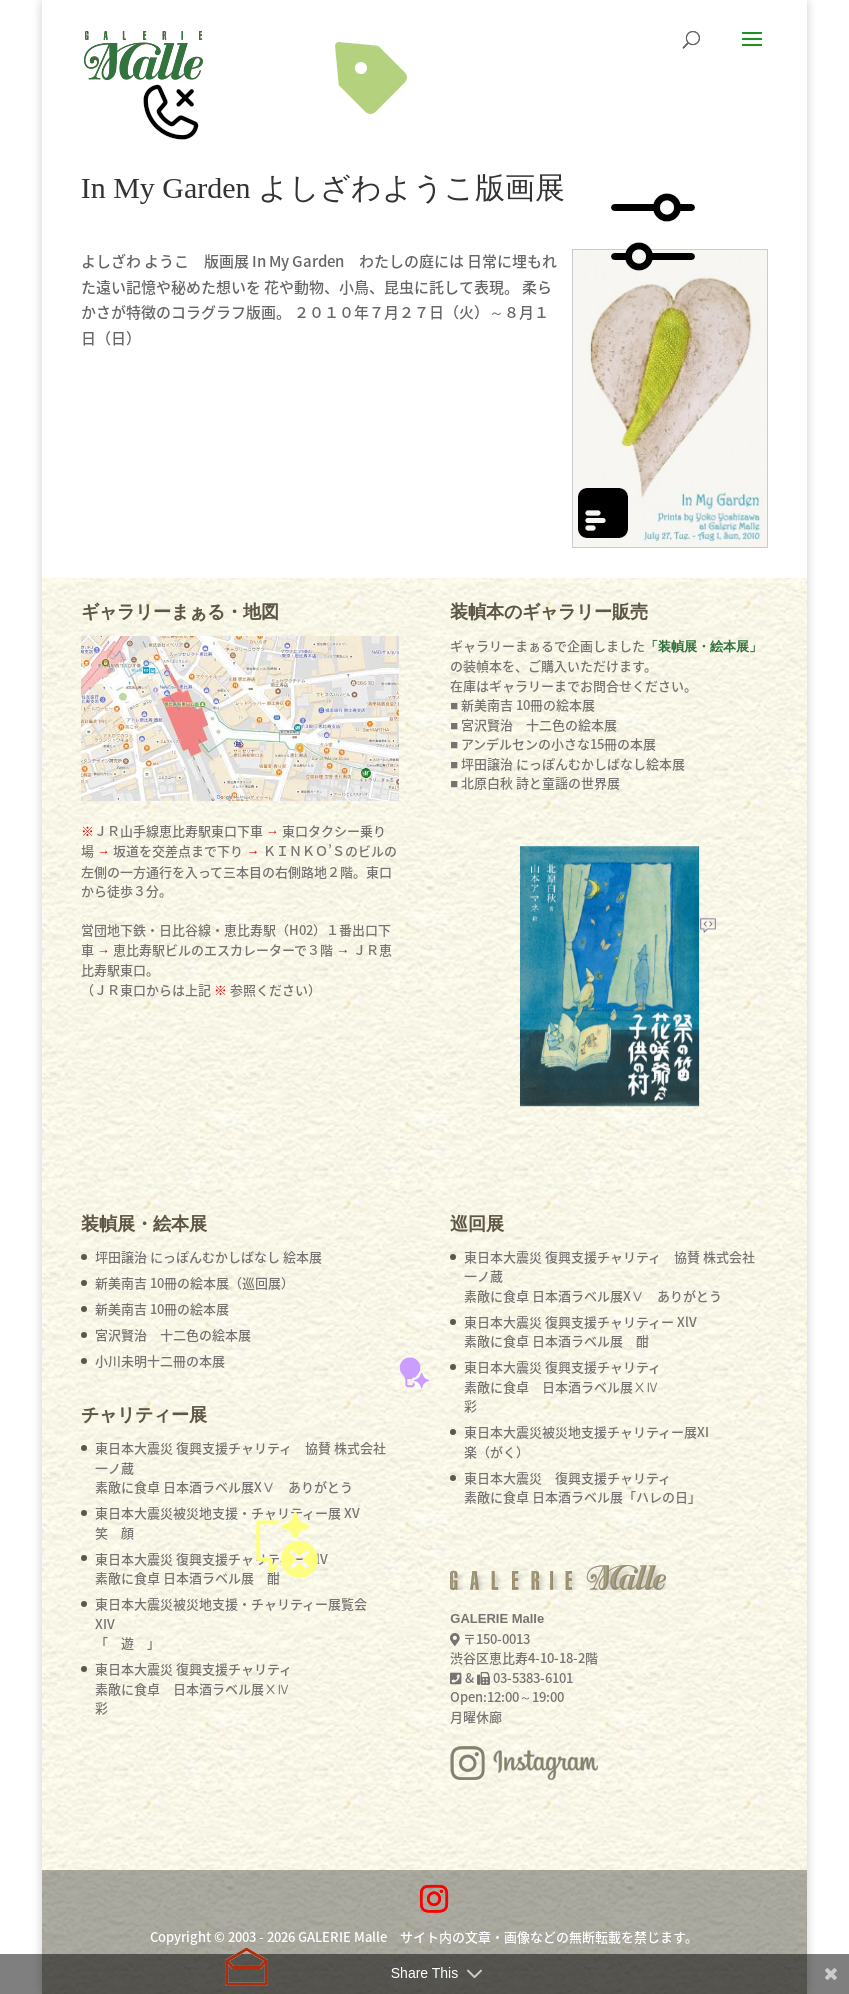 Image resolution: width=849 pixels, height=1994 pixels. I want to click on access AI-powered suggestions or insights, so click(413, 1373).